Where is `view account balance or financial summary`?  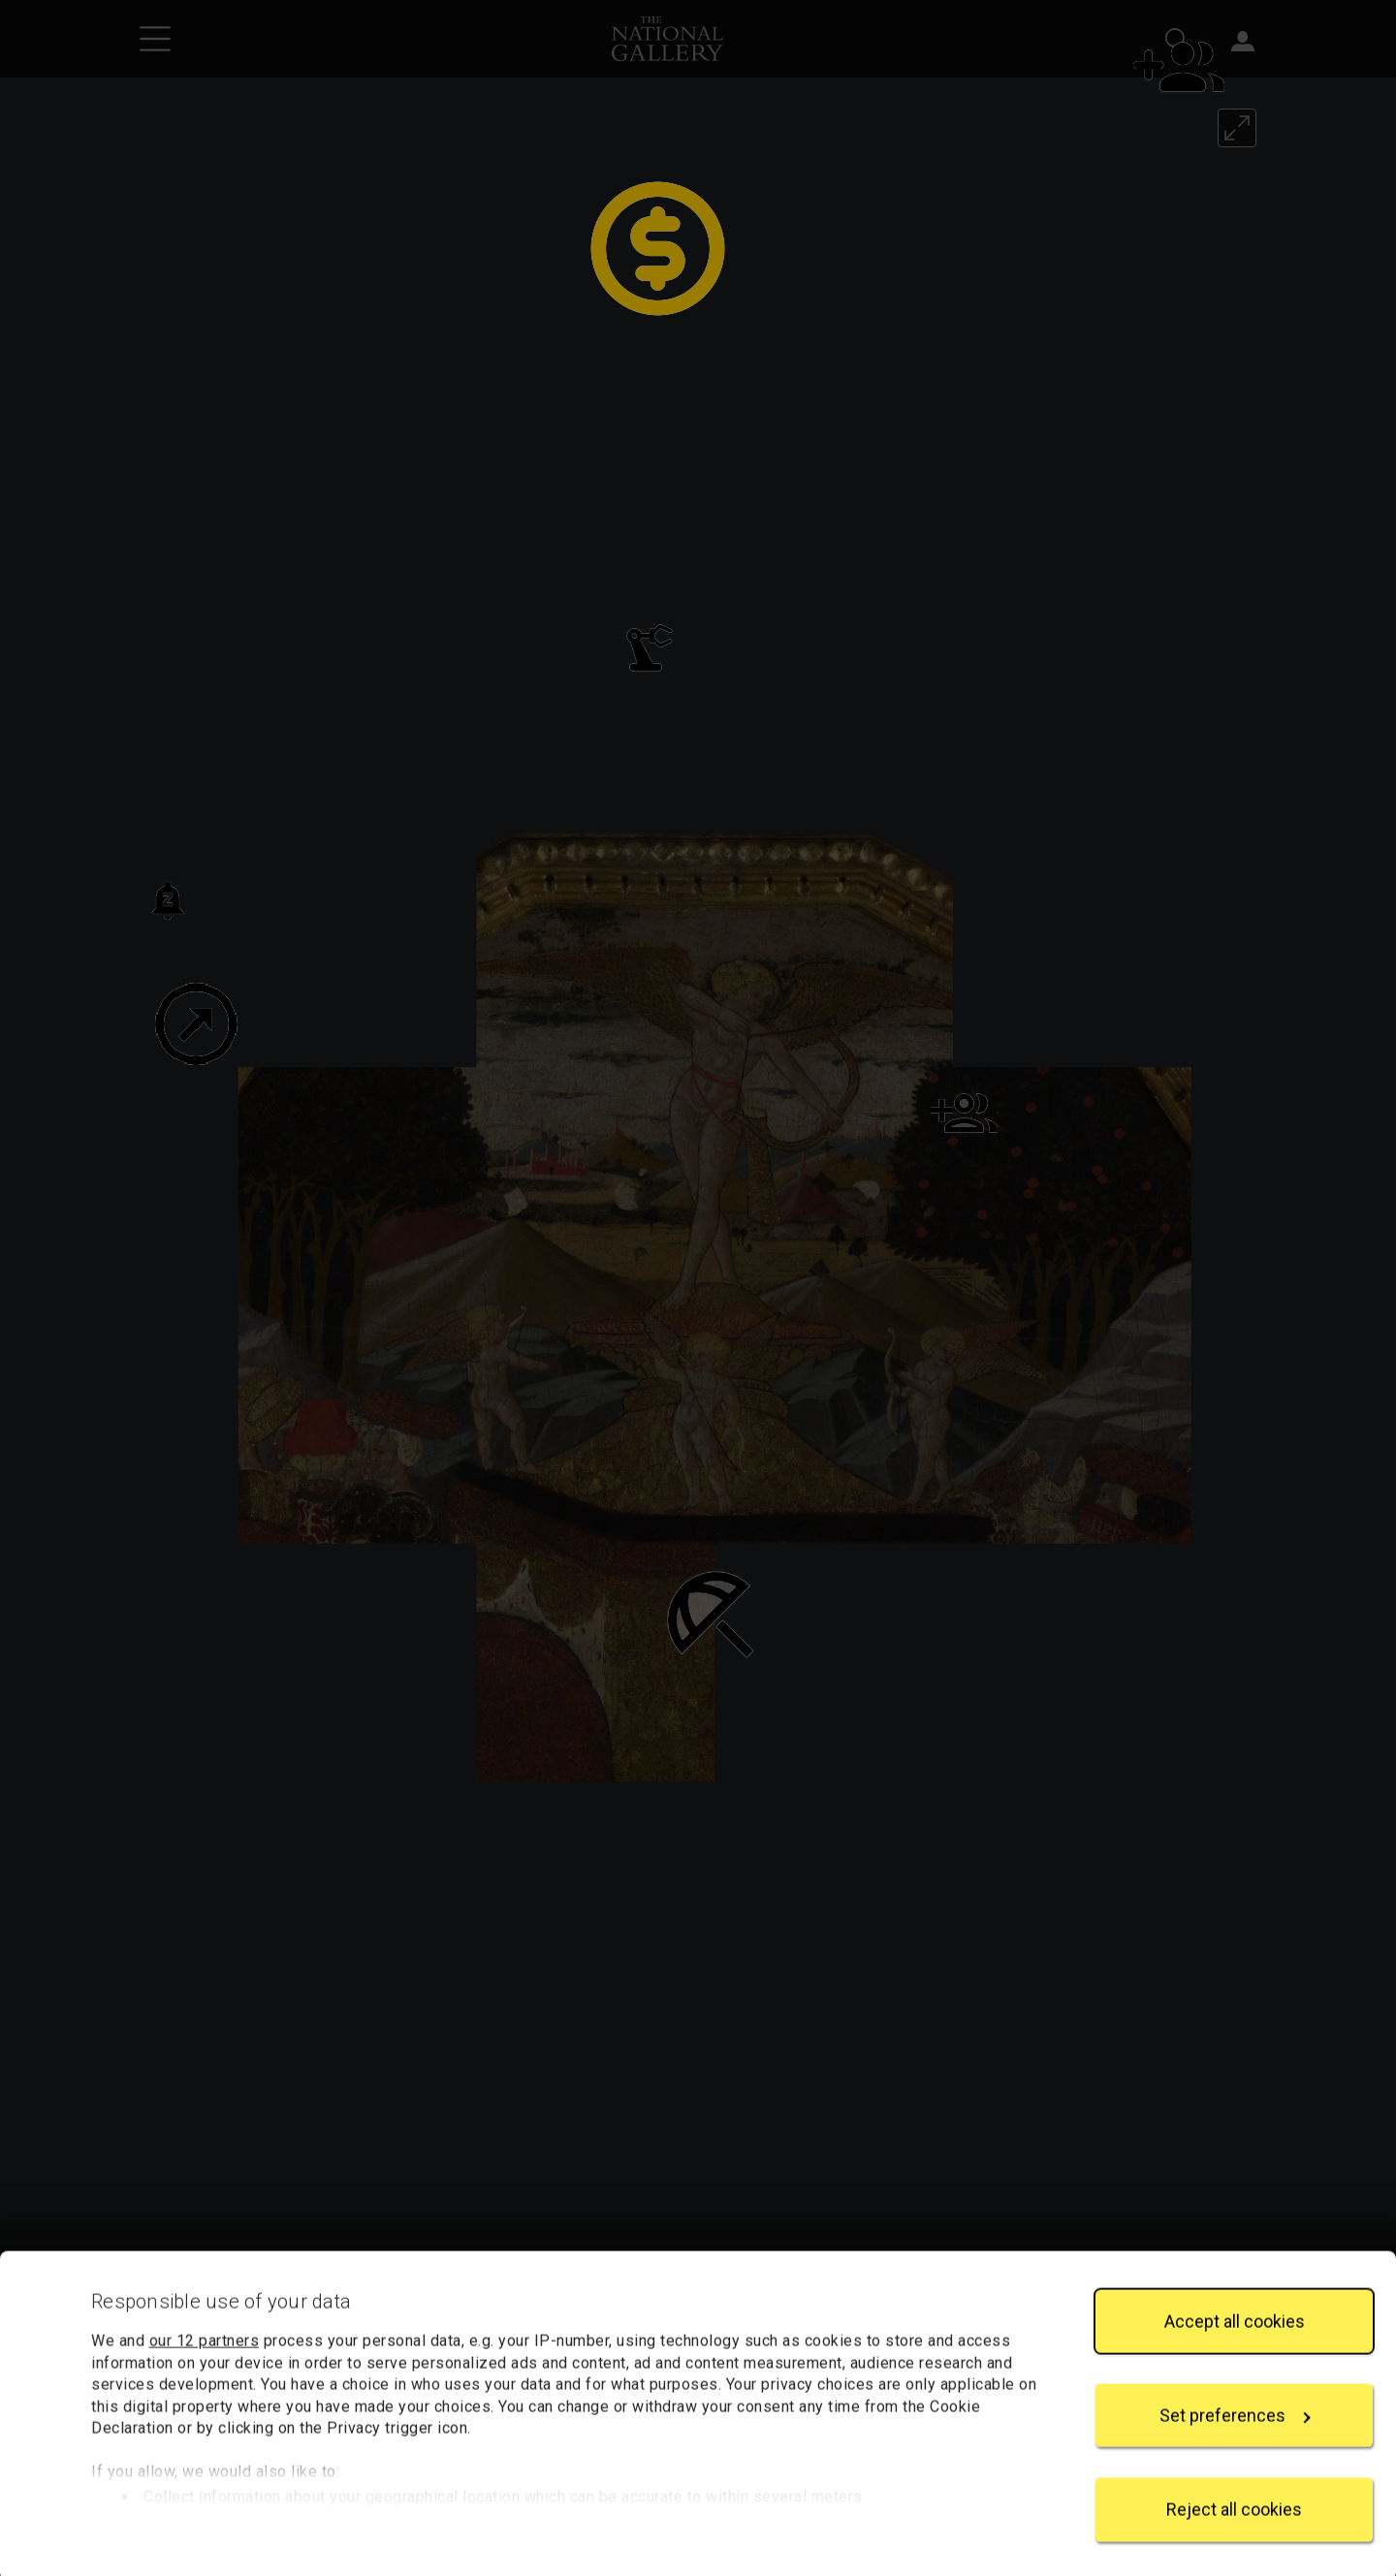 view account balance or financial summary is located at coordinates (657, 248).